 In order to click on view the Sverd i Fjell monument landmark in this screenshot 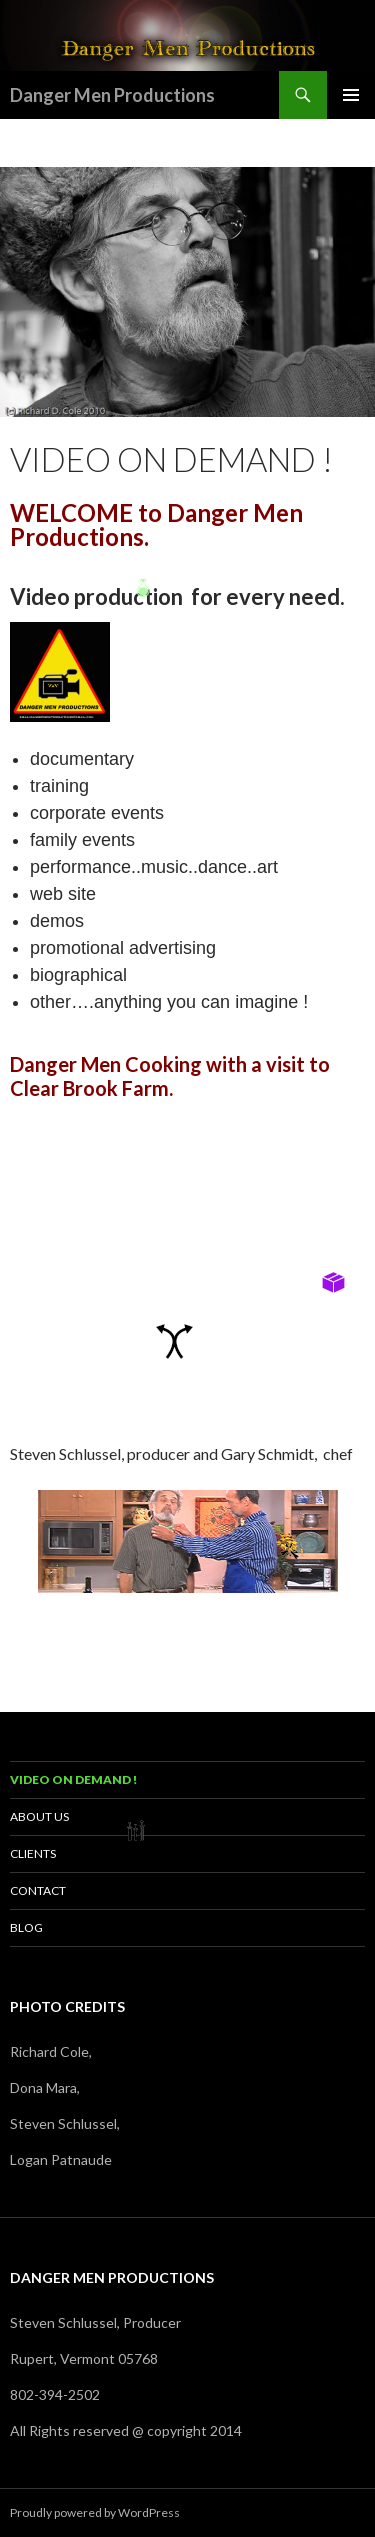, I will do `click(136, 1830)`.